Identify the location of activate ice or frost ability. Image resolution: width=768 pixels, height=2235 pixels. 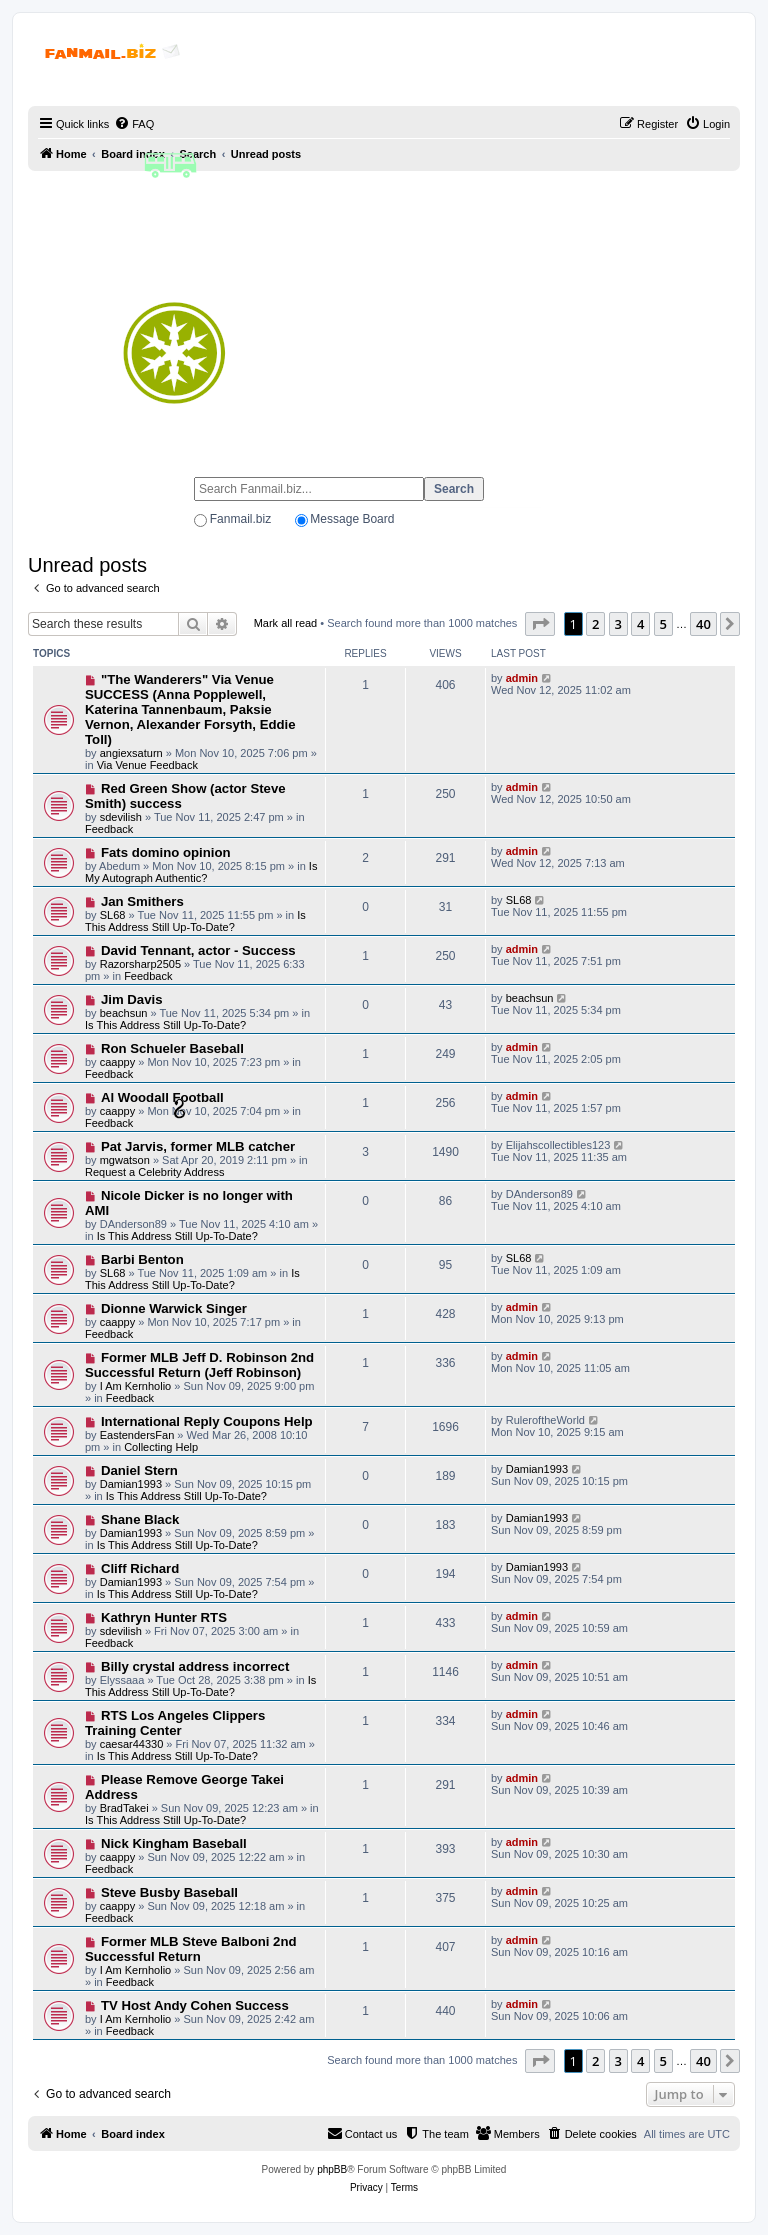
(174, 353).